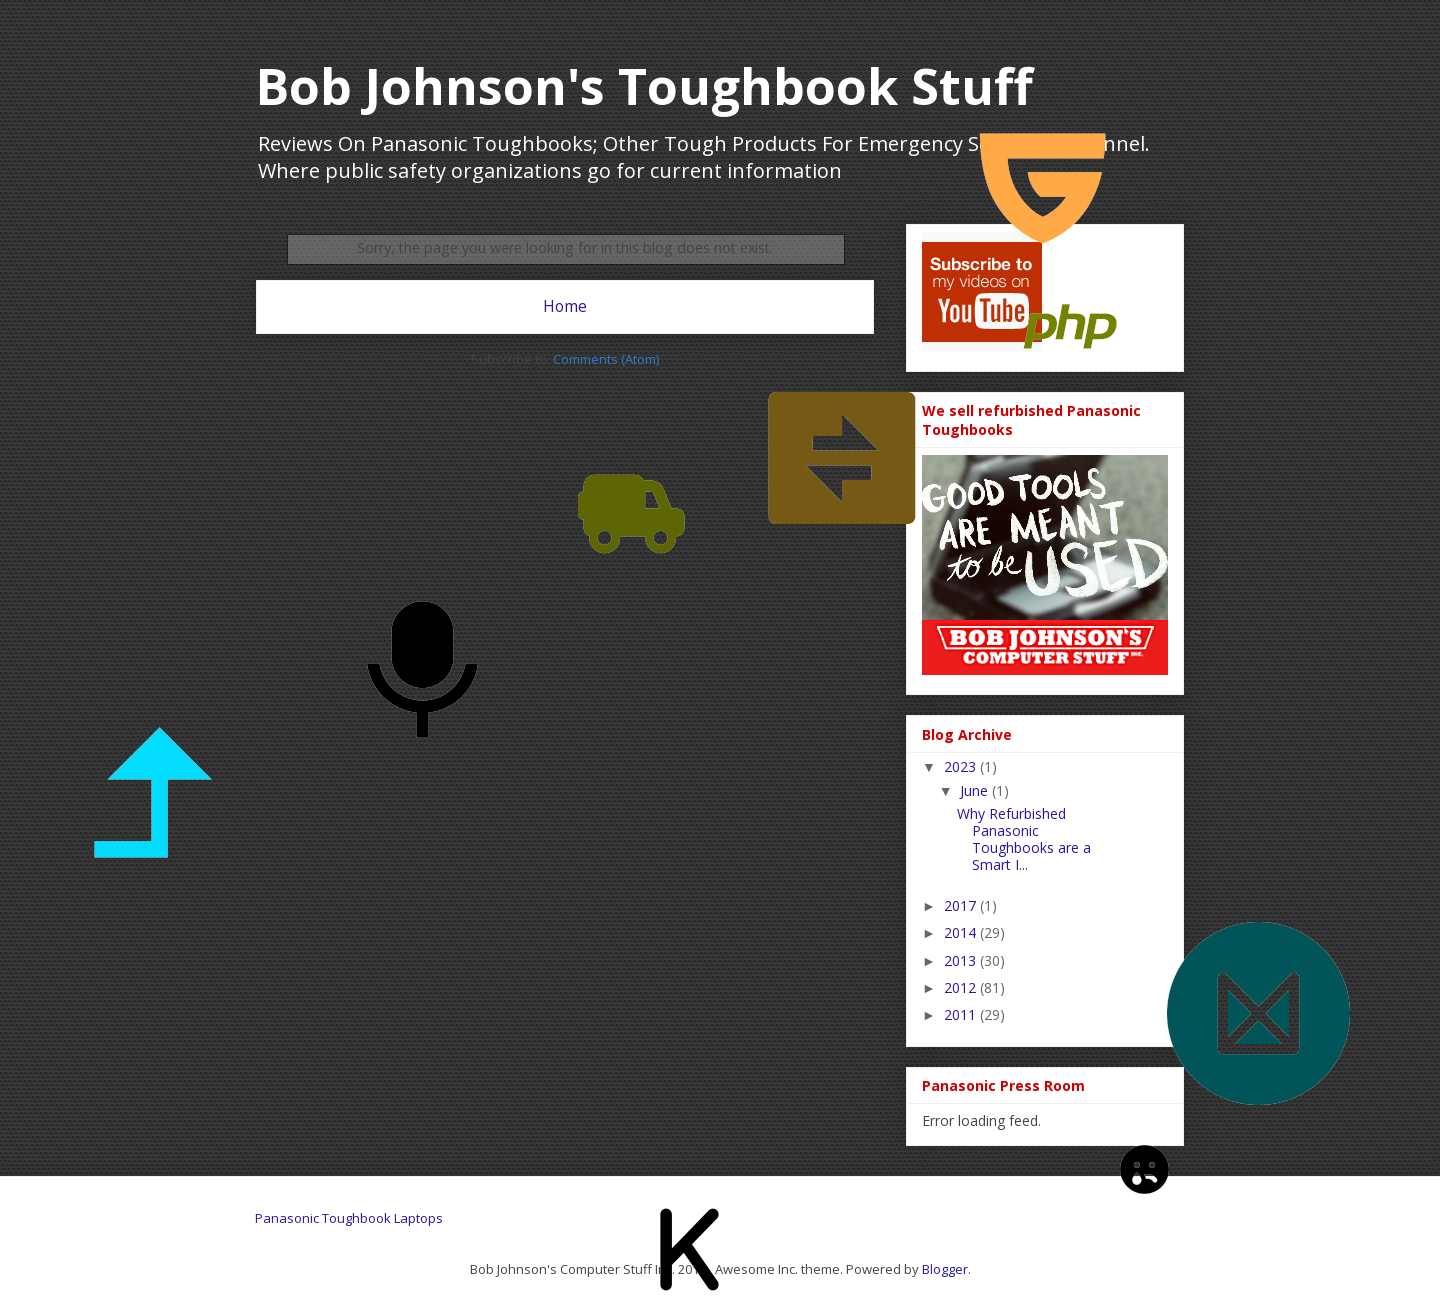 This screenshot has height=1308, width=1440. What do you see at coordinates (842, 458) in the screenshot?
I see `exchange or swap currency` at bounding box center [842, 458].